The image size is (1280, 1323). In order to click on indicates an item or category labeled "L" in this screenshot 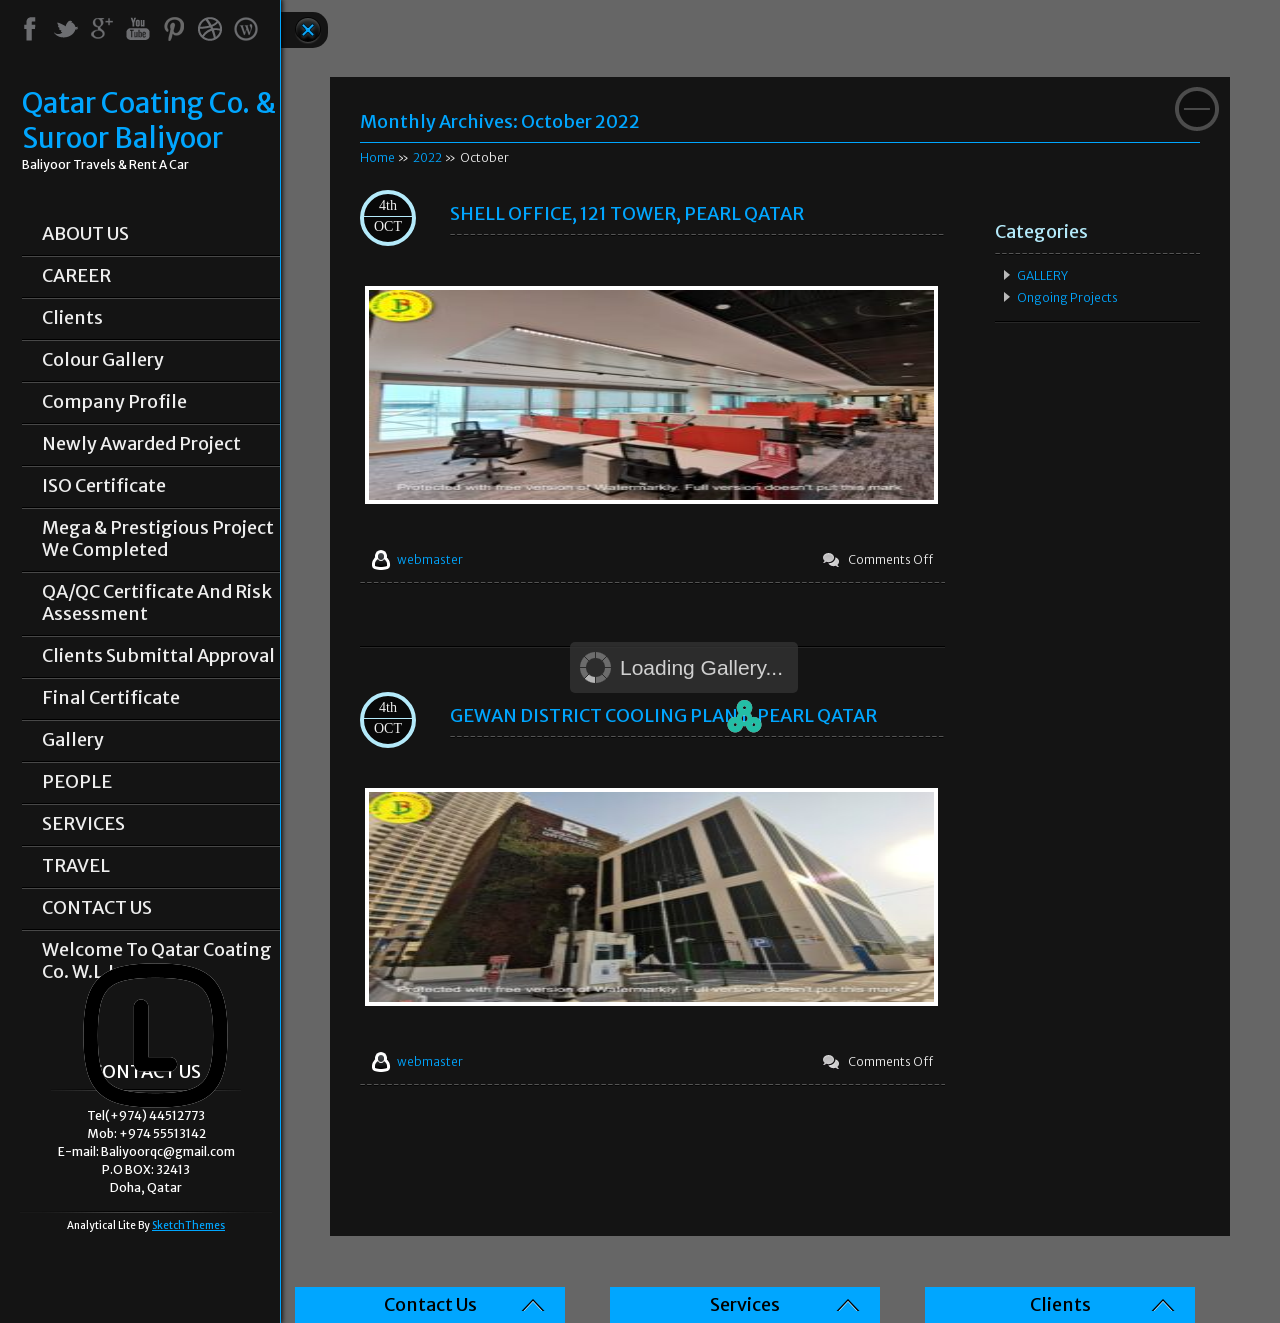, I will do `click(155, 1035)`.